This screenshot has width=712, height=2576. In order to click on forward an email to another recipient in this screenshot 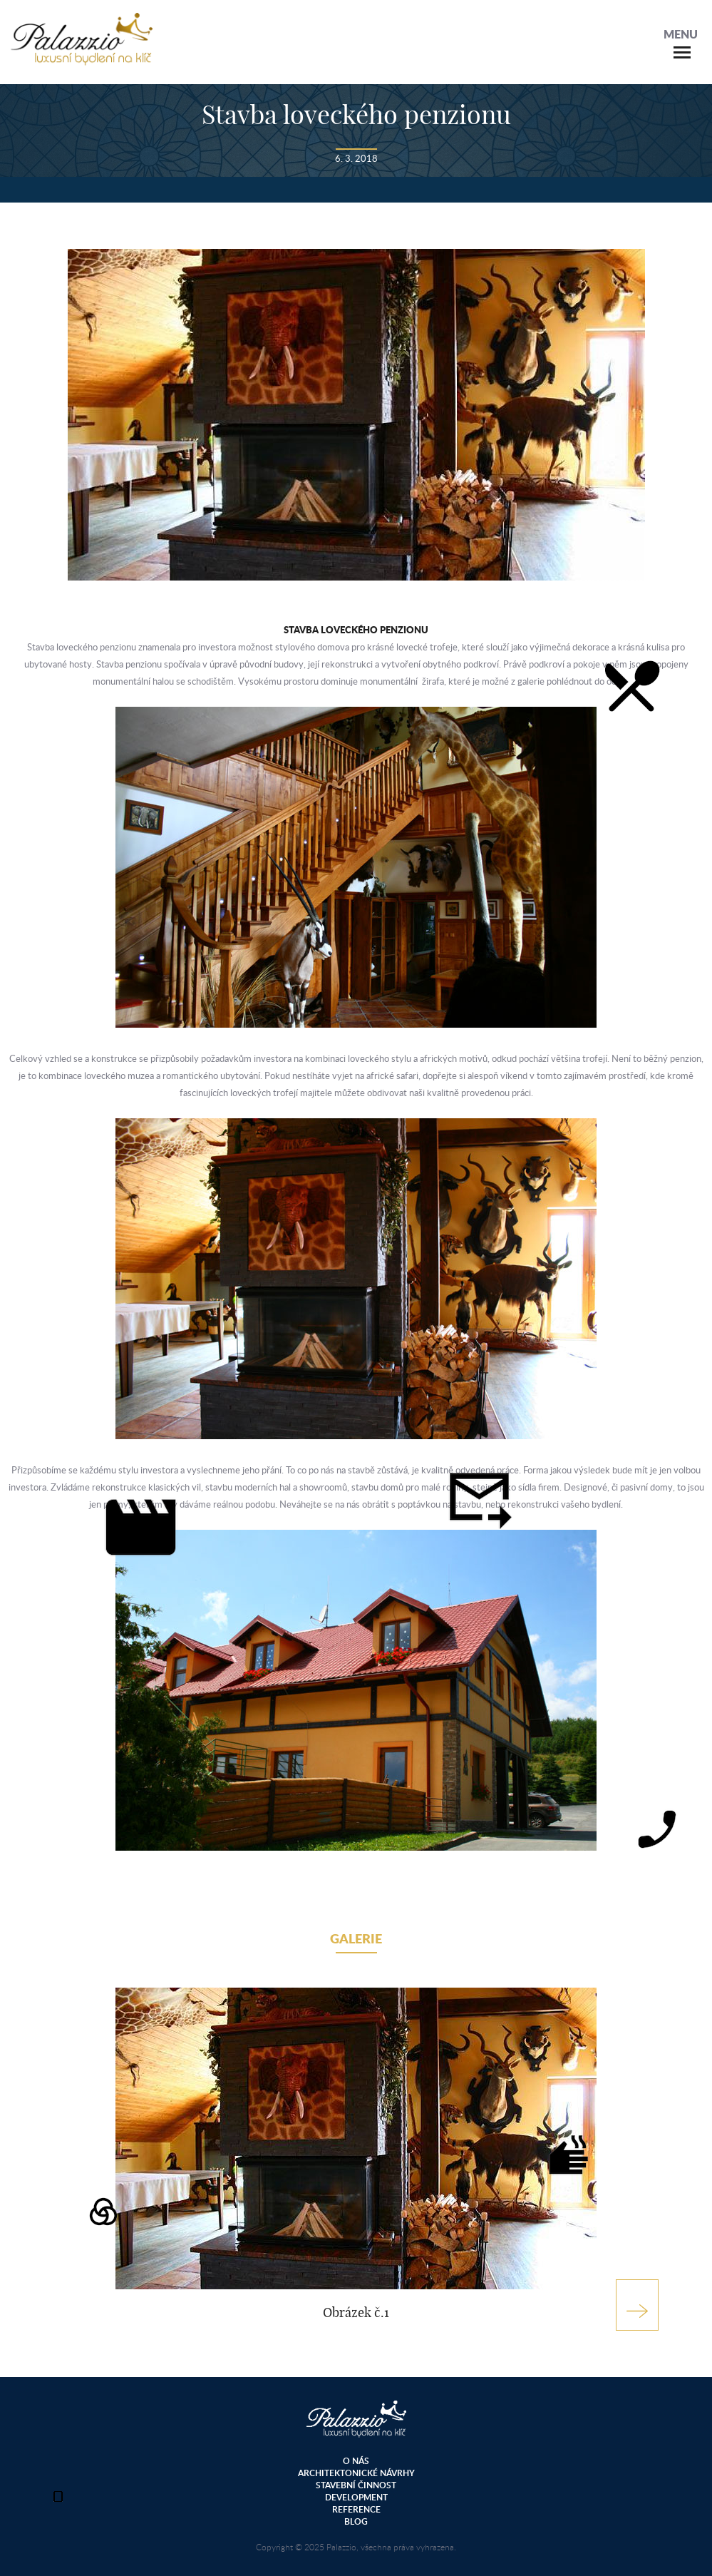, I will do `click(479, 1496)`.